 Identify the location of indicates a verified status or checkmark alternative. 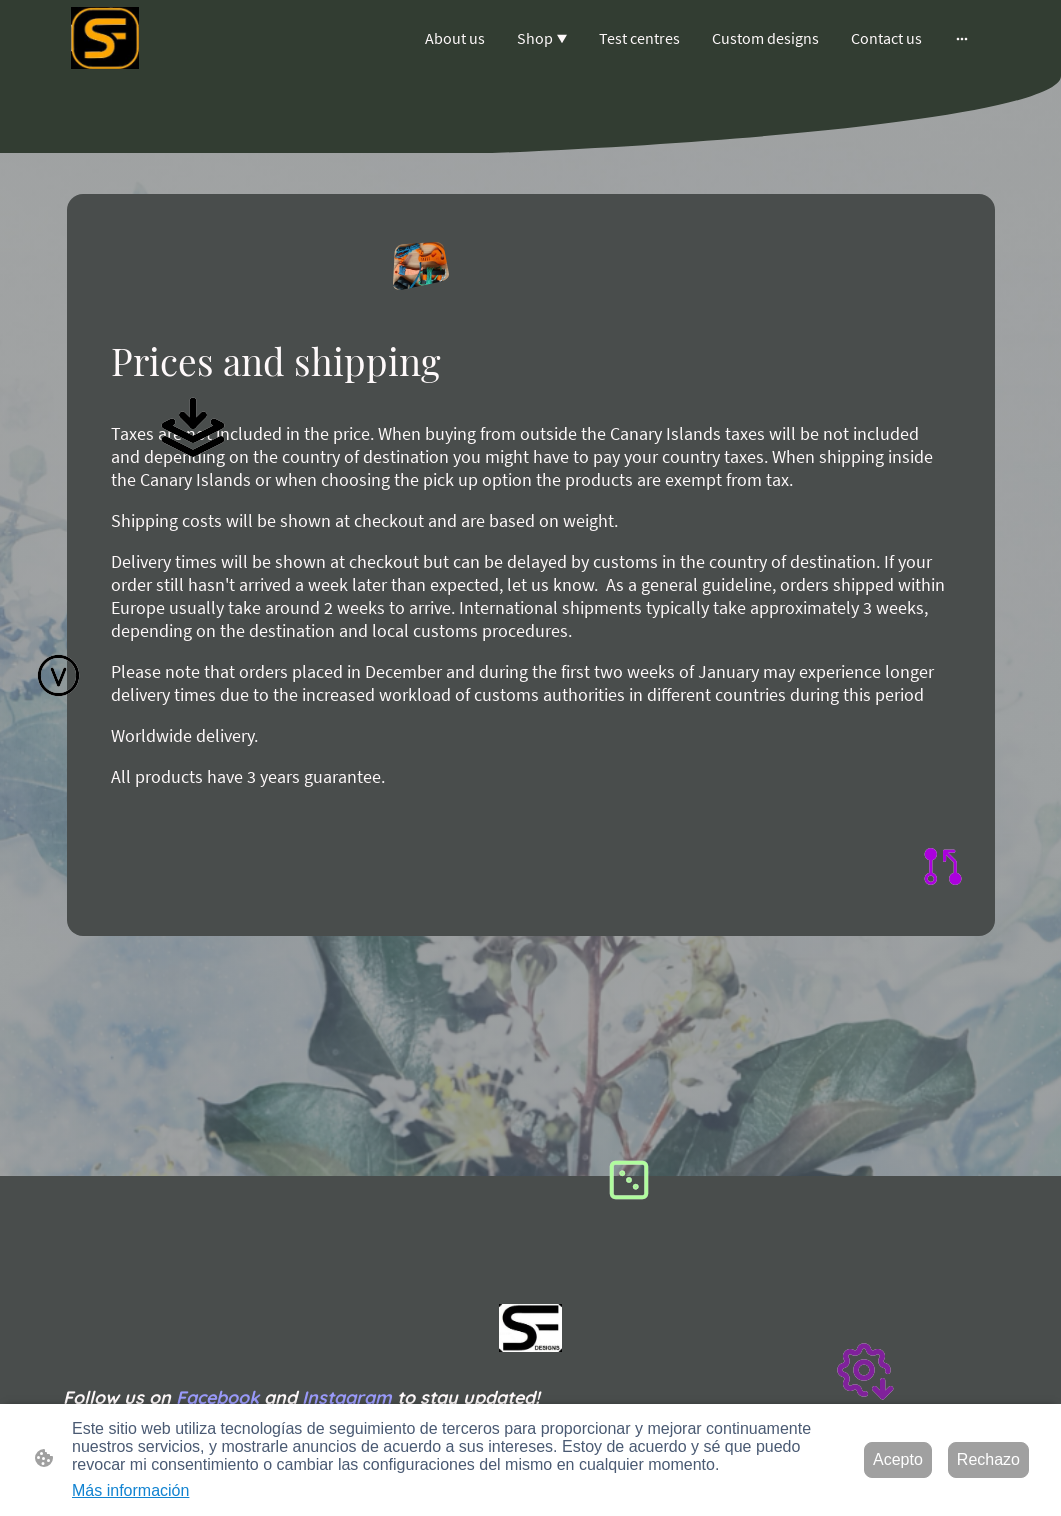
(58, 675).